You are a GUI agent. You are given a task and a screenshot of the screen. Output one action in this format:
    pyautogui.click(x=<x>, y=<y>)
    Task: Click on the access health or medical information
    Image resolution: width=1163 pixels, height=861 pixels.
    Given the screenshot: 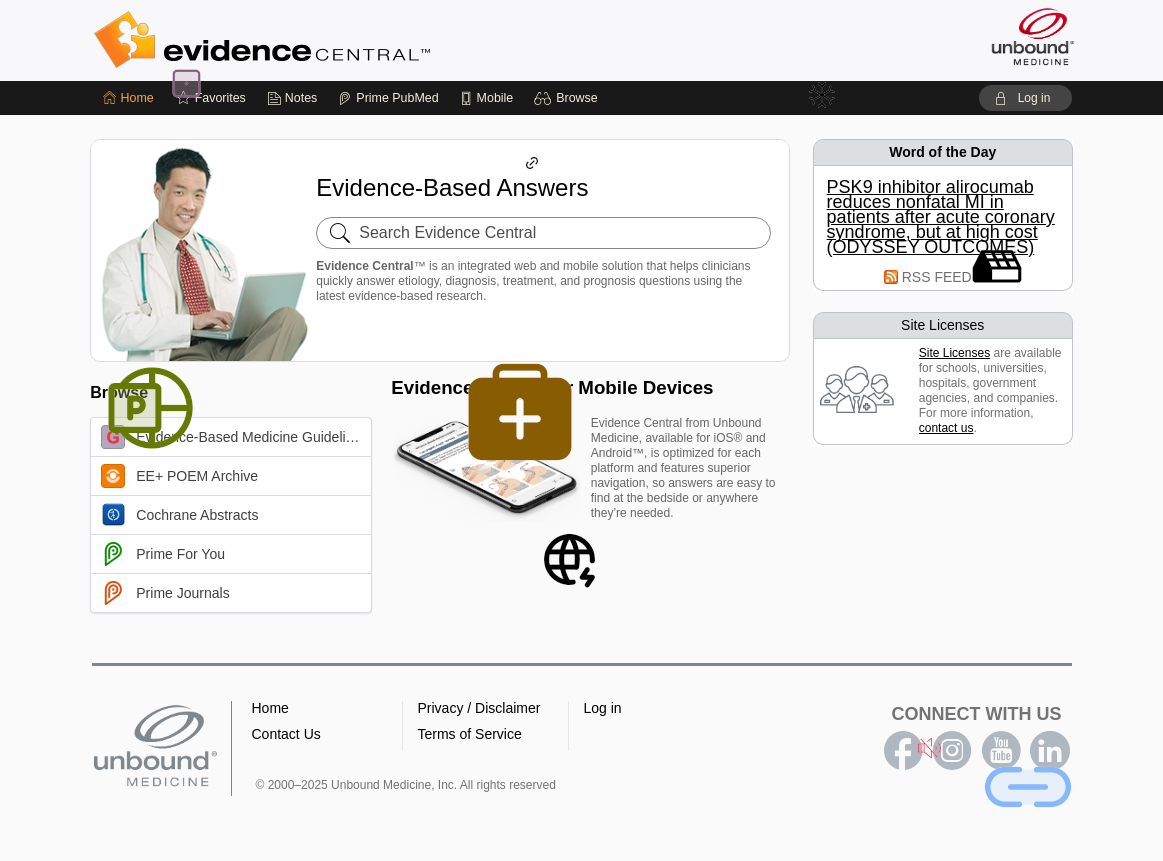 What is the action you would take?
    pyautogui.click(x=520, y=412)
    